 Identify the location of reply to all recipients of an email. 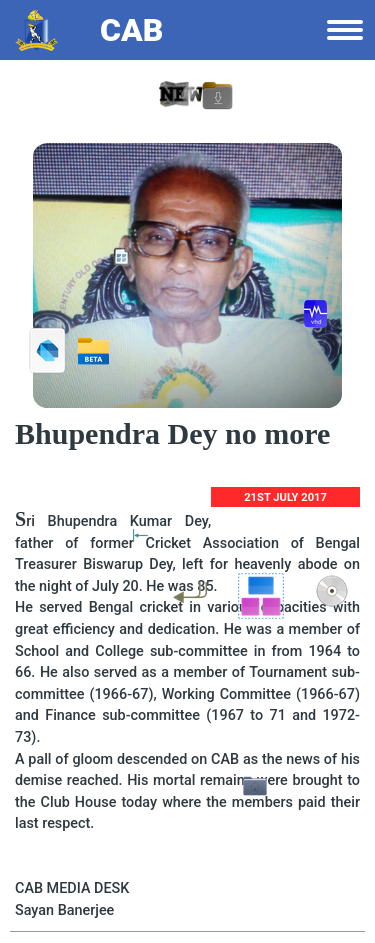
(189, 592).